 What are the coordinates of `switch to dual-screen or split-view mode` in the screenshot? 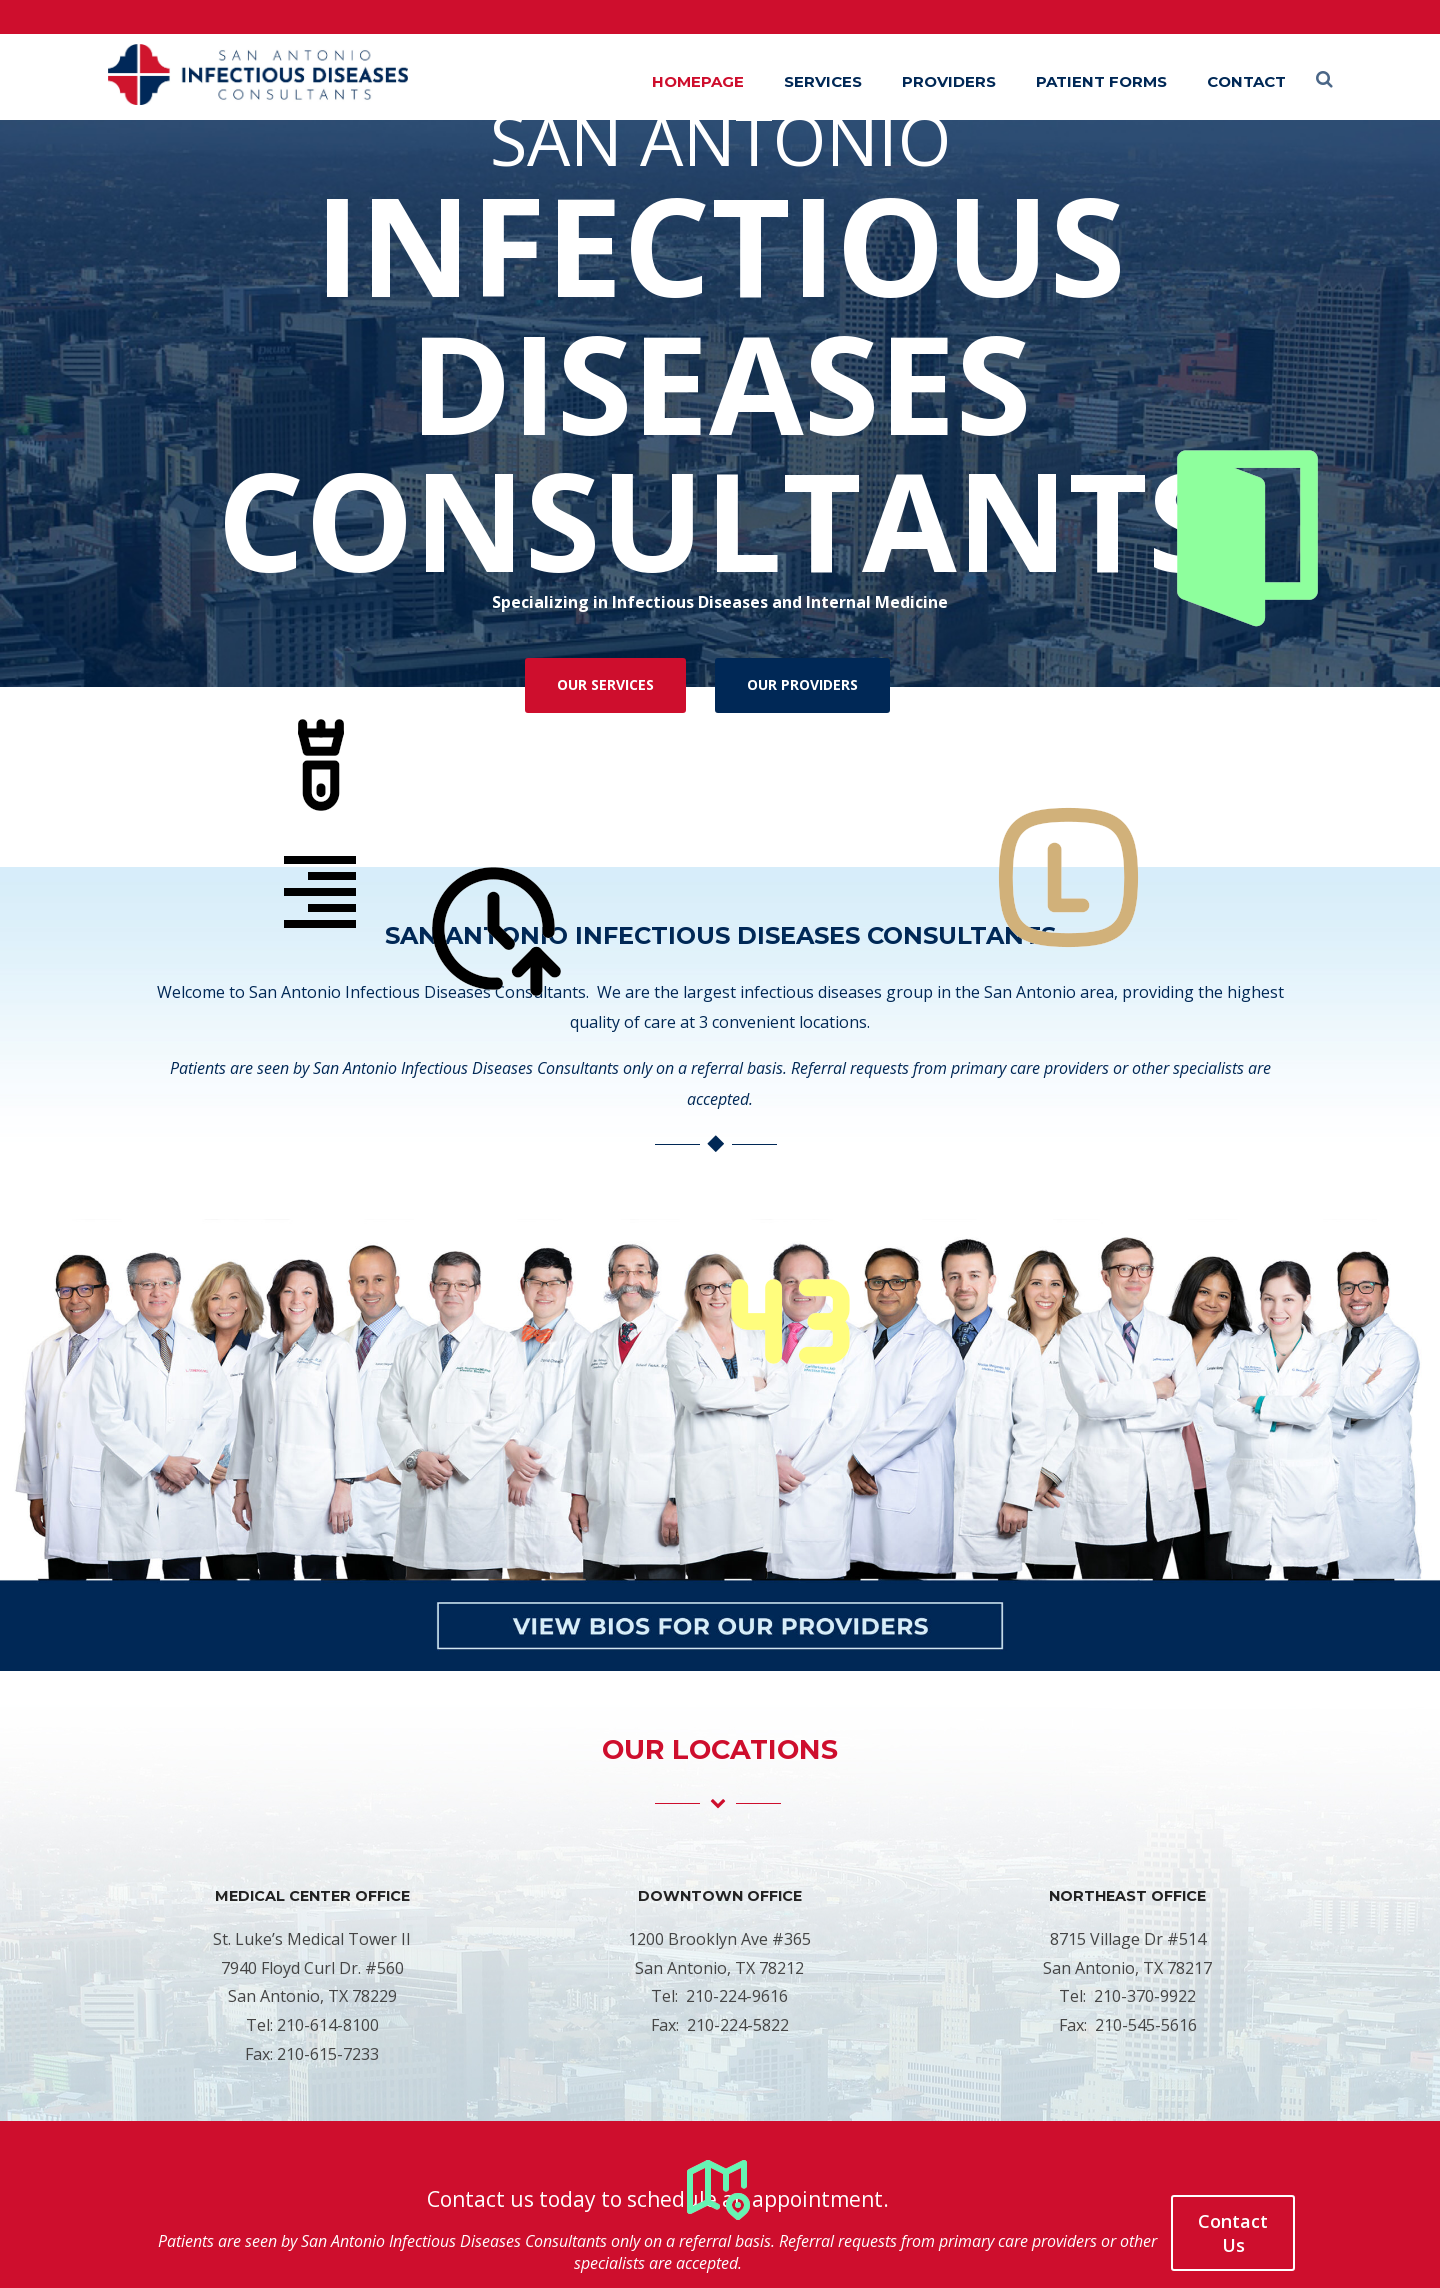 It's located at (1247, 529).